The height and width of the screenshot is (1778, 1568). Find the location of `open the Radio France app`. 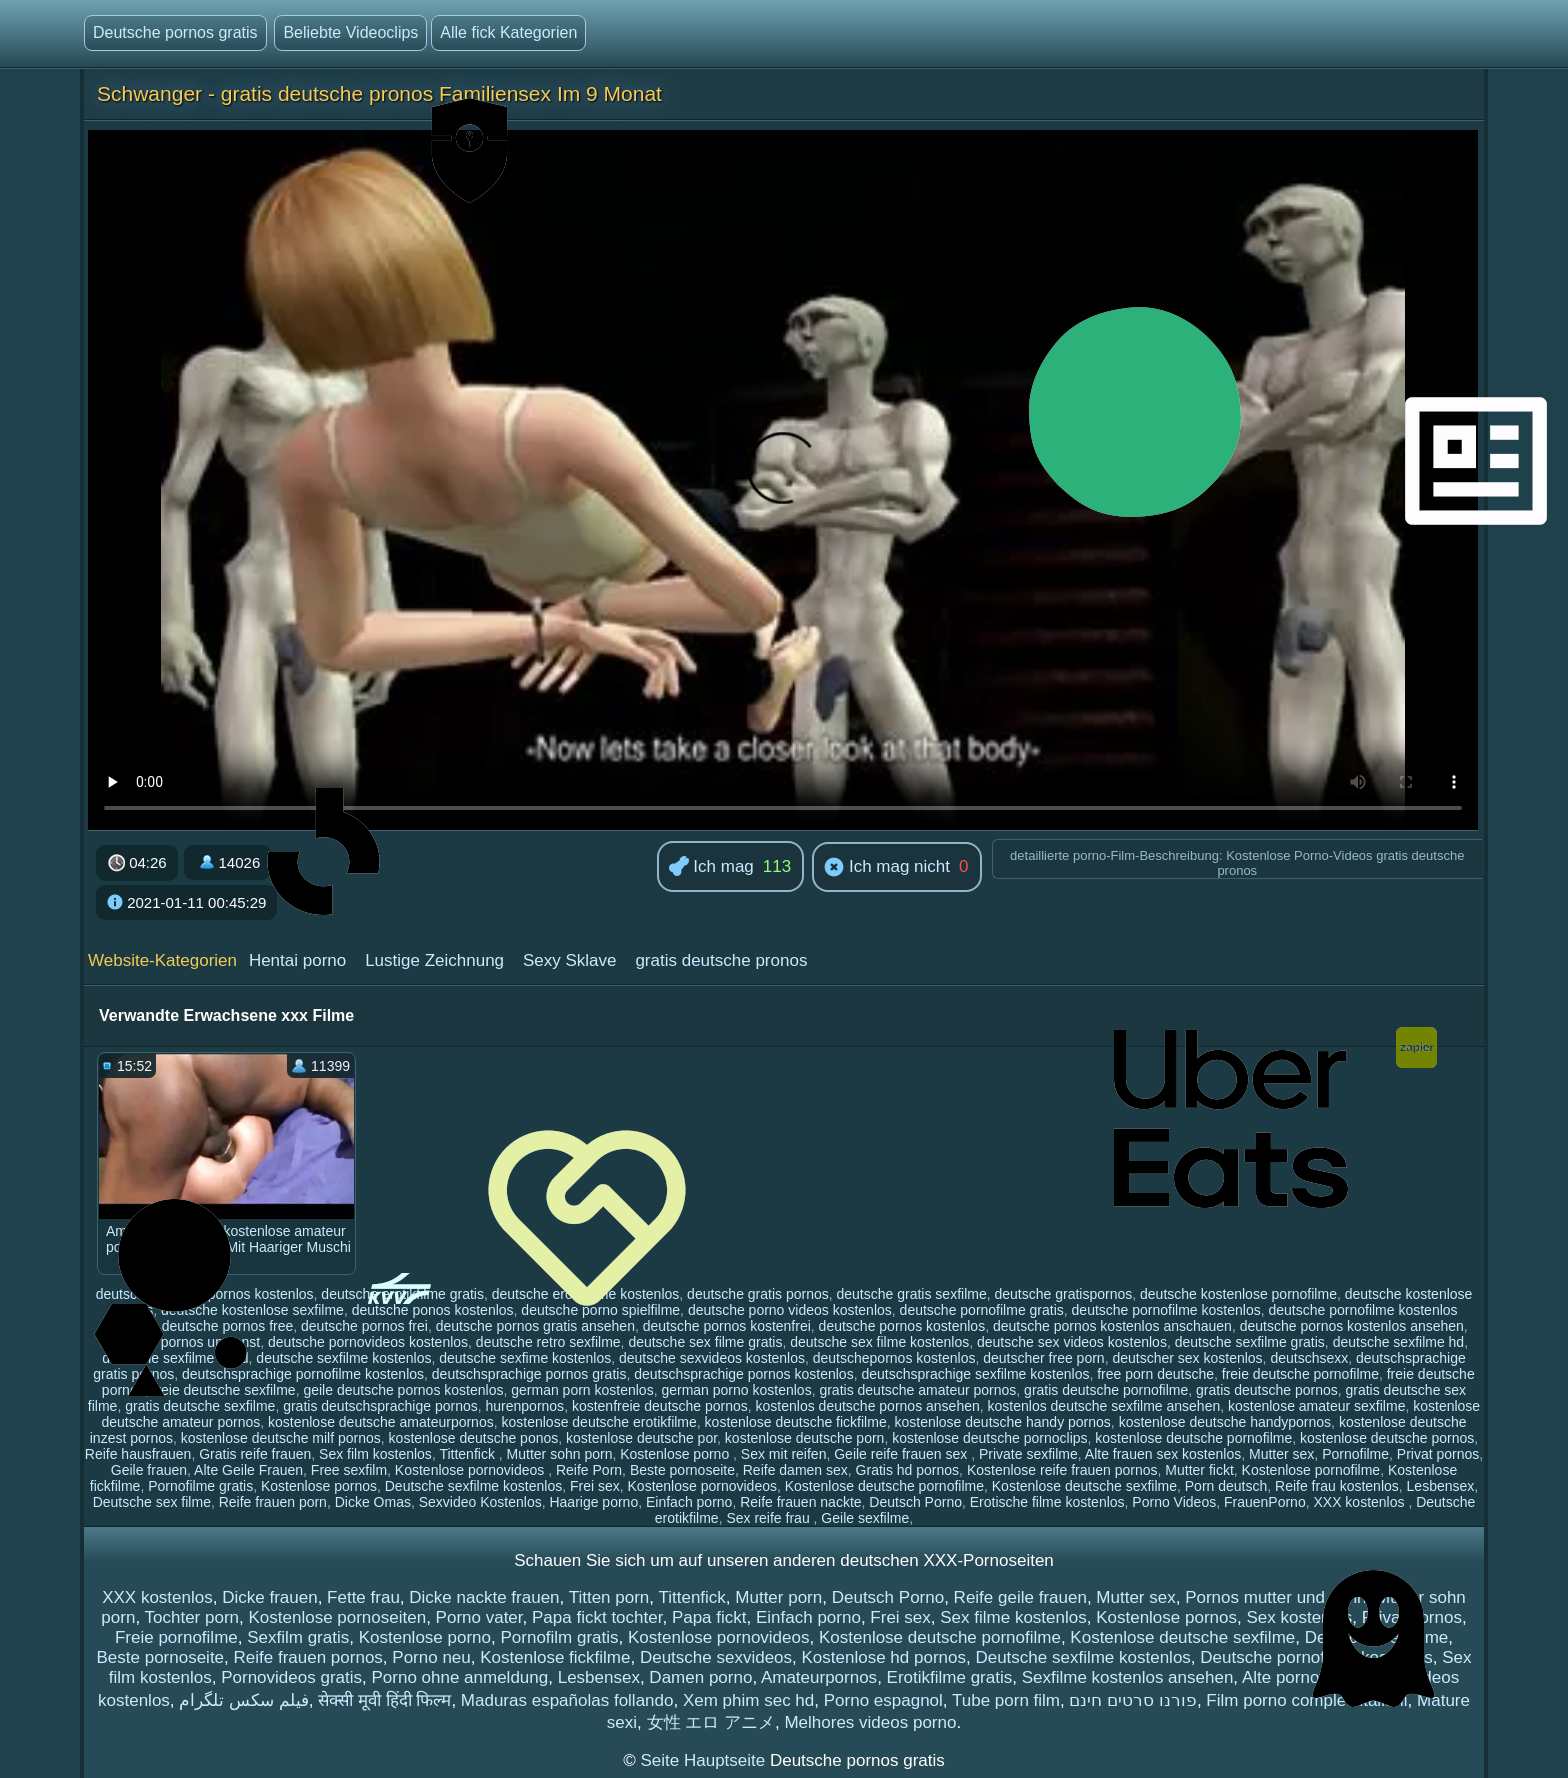

open the Radio France app is located at coordinates (323, 851).